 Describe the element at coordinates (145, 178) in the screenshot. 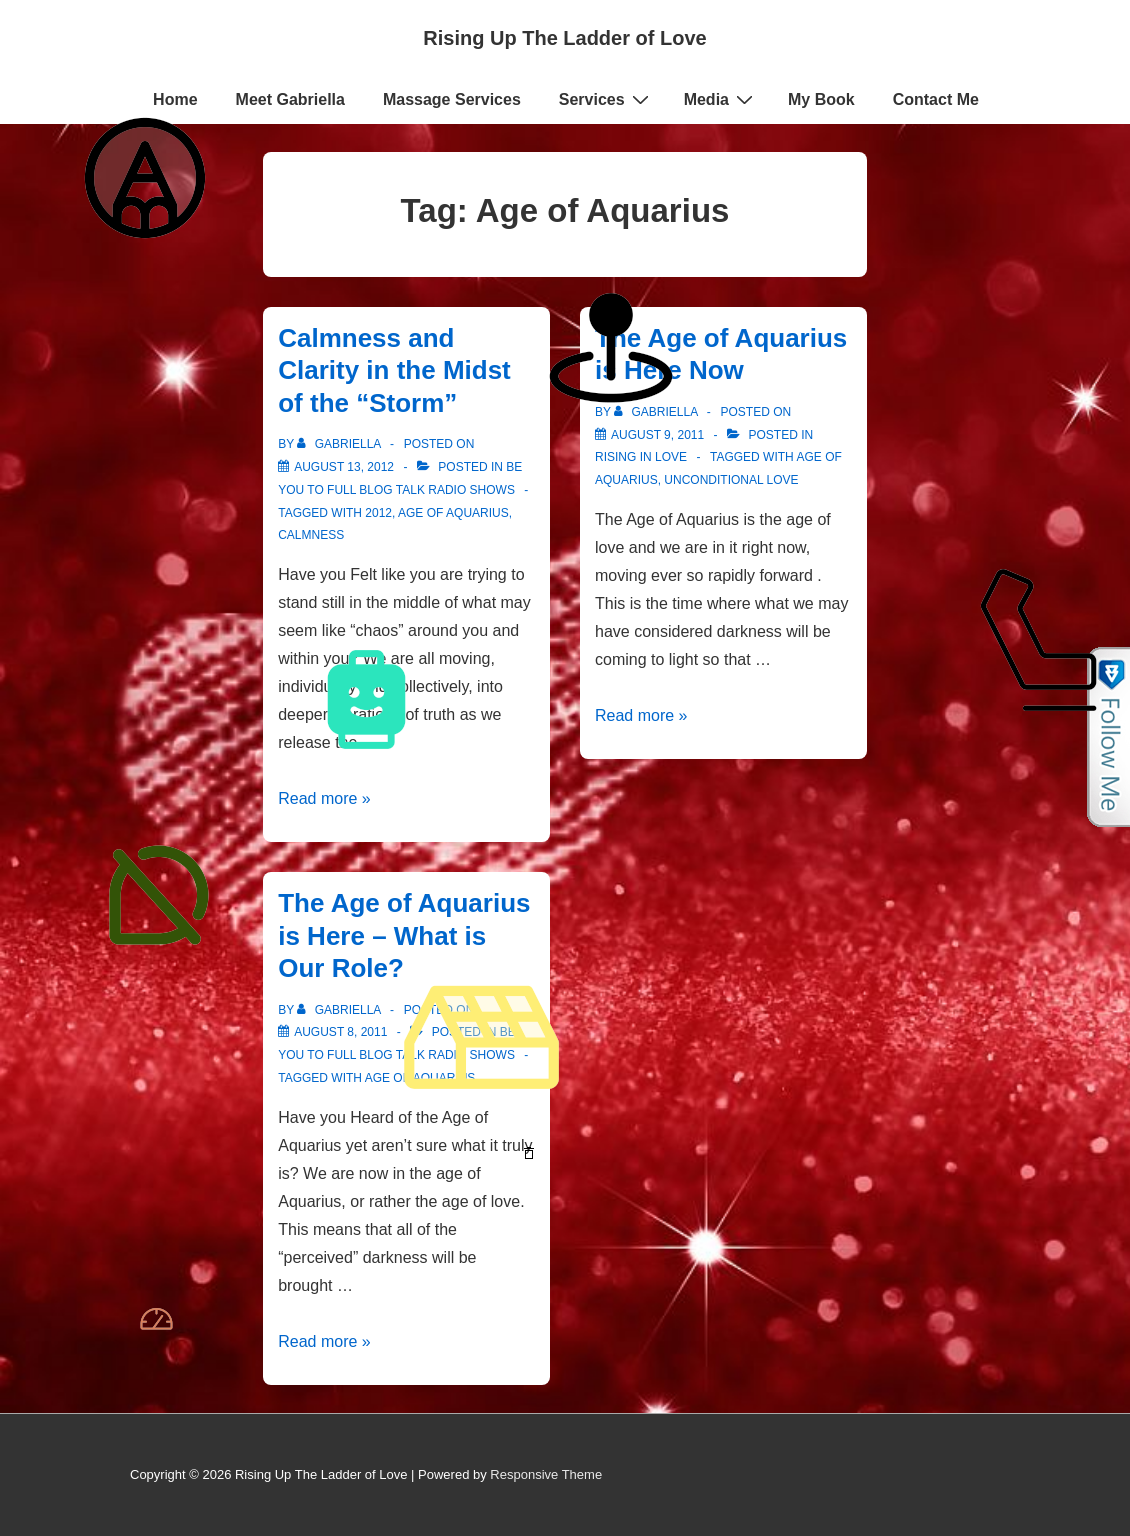

I see `edit or modify content` at that location.